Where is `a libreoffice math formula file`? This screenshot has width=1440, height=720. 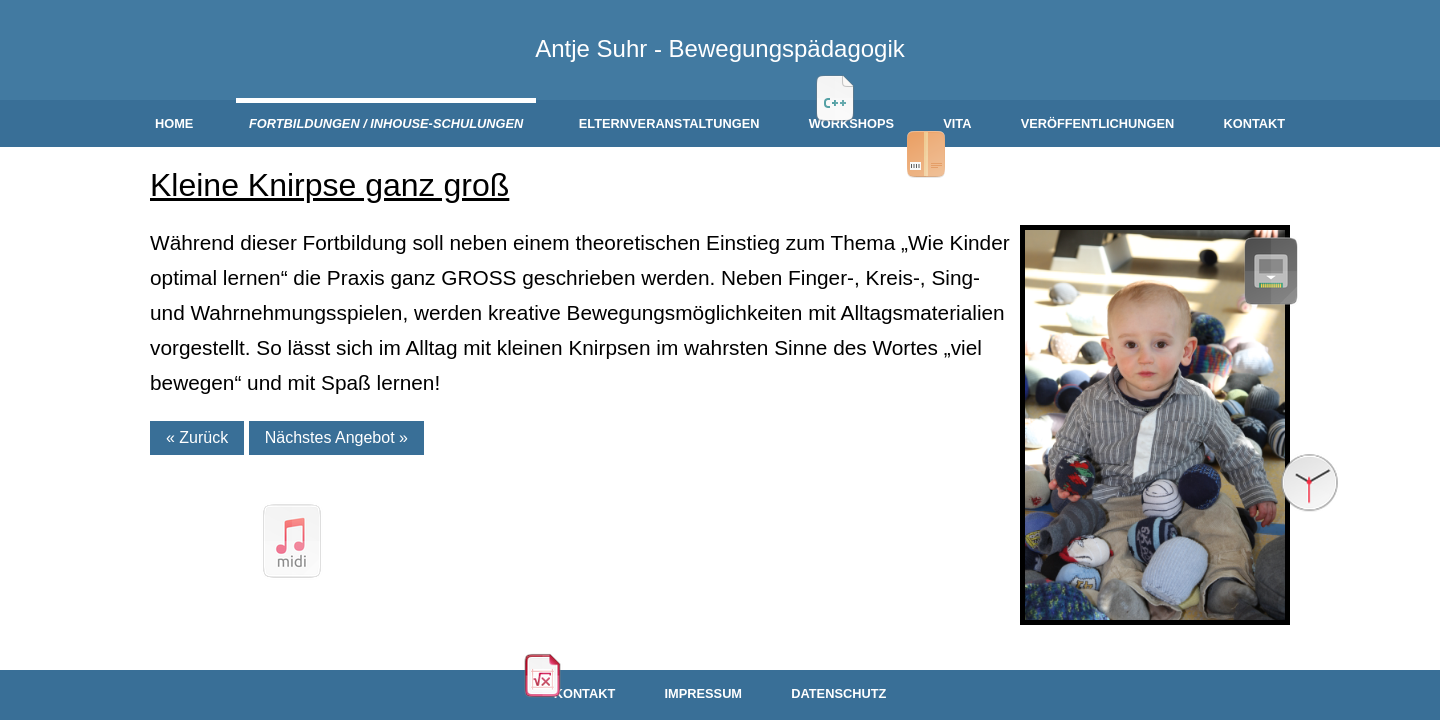
a libreoffice math formula file is located at coordinates (542, 675).